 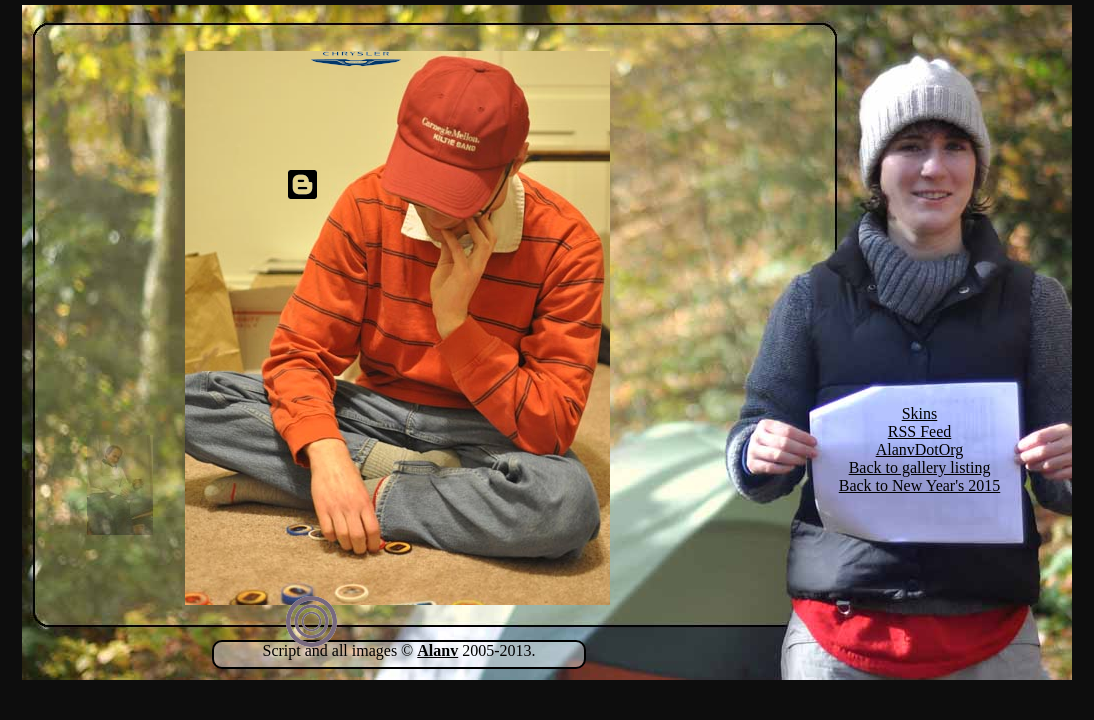 What do you see at coordinates (302, 184) in the screenshot?
I see `open Blogger app` at bounding box center [302, 184].